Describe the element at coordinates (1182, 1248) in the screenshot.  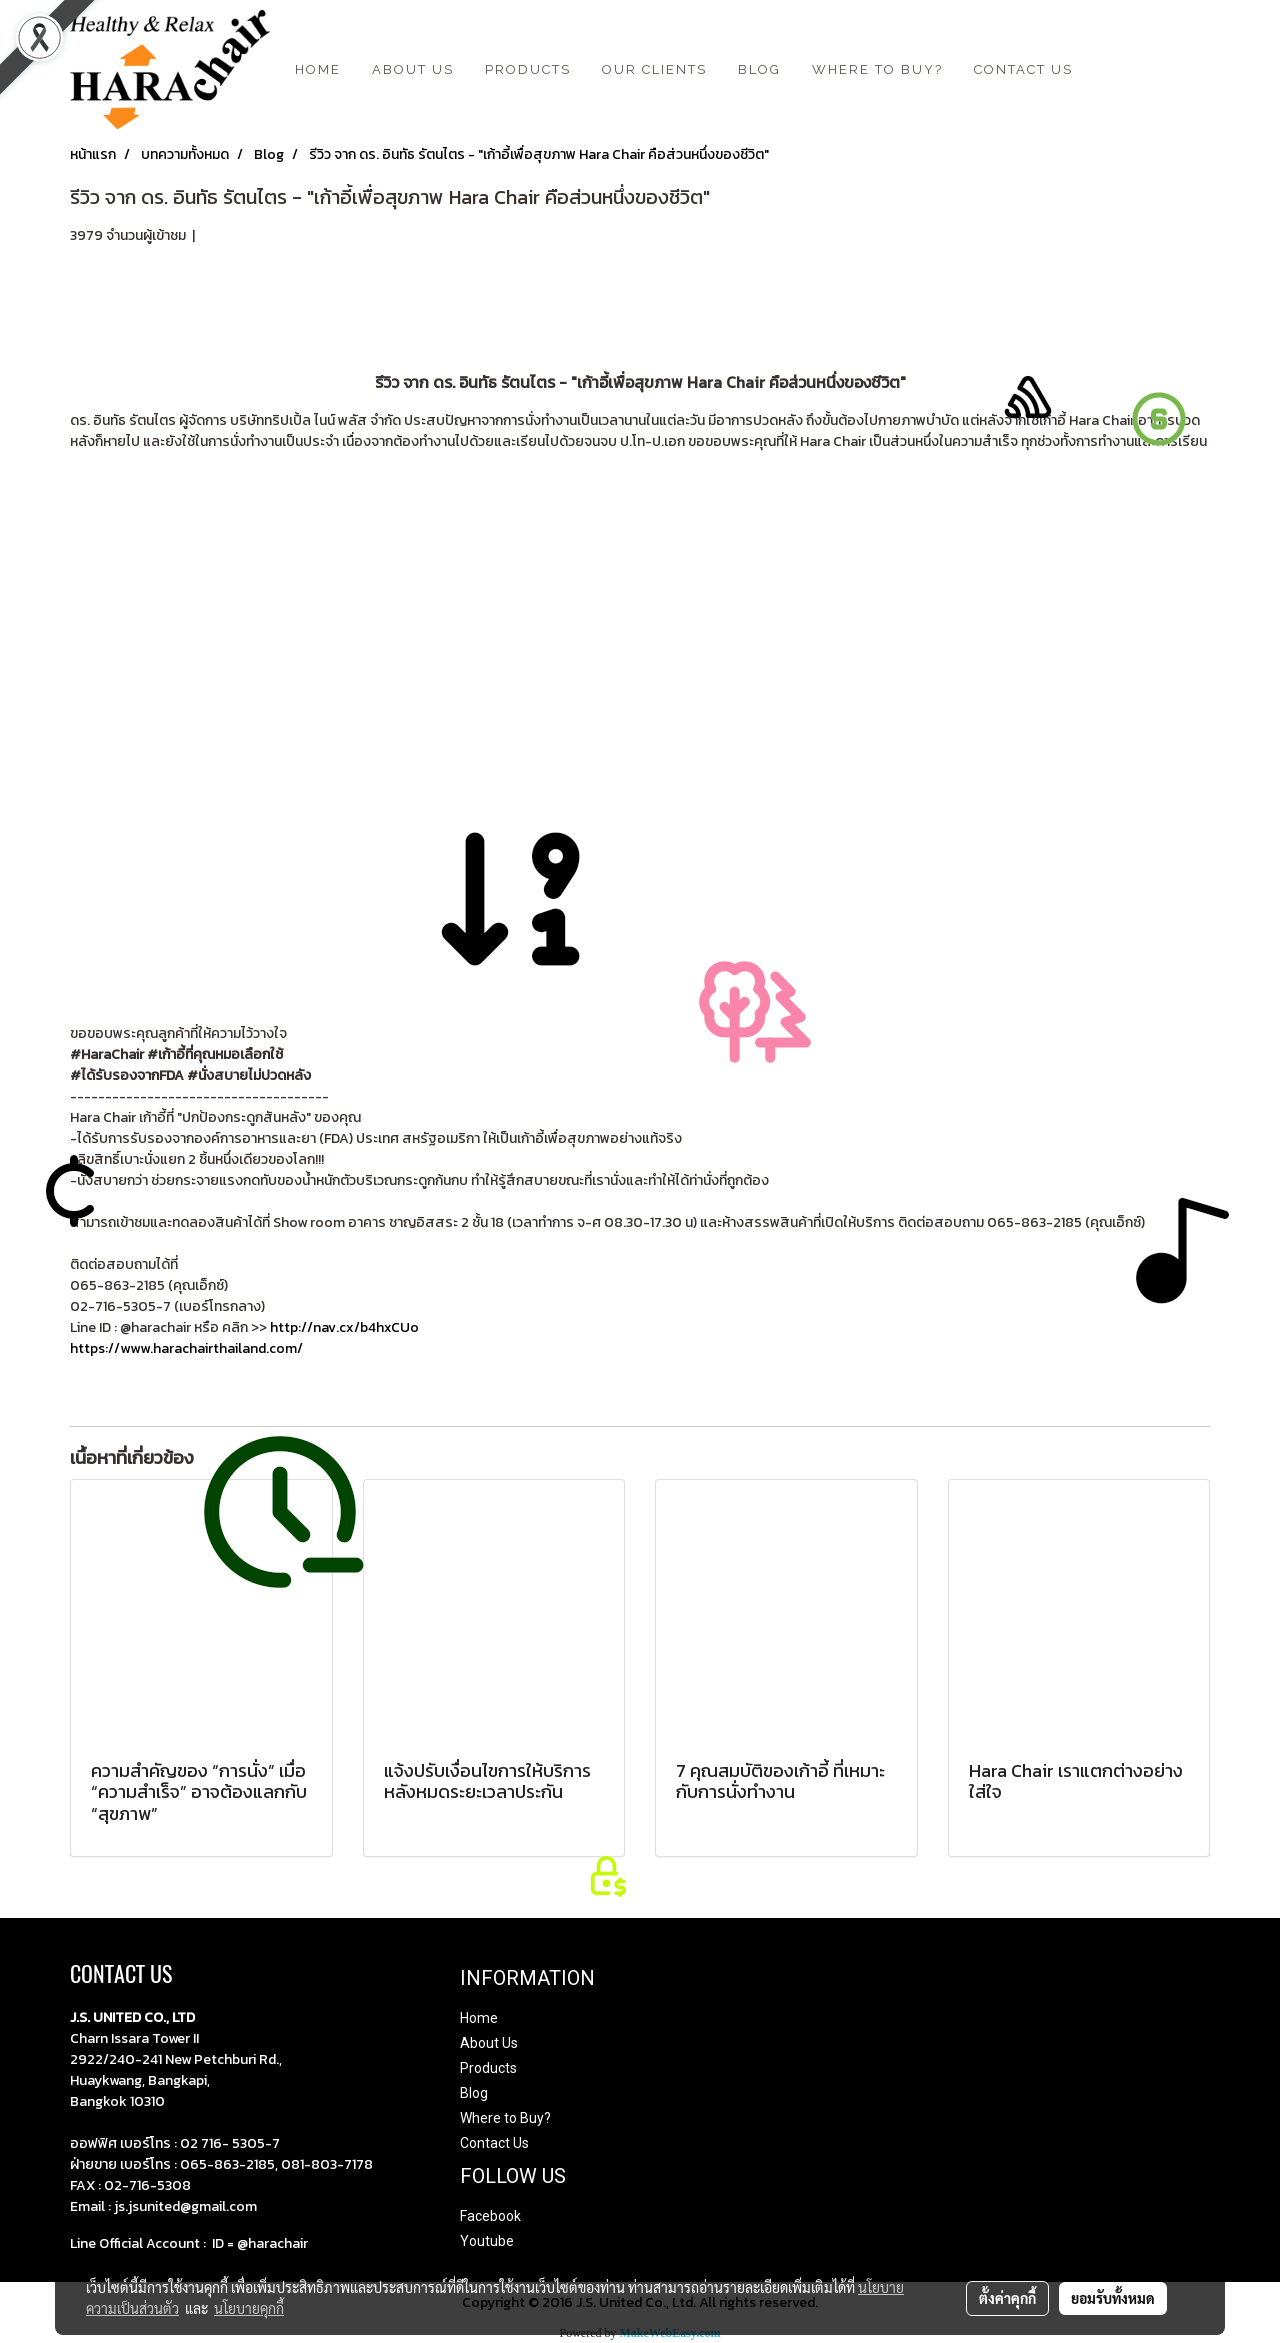
I see `access music or audio player` at that location.